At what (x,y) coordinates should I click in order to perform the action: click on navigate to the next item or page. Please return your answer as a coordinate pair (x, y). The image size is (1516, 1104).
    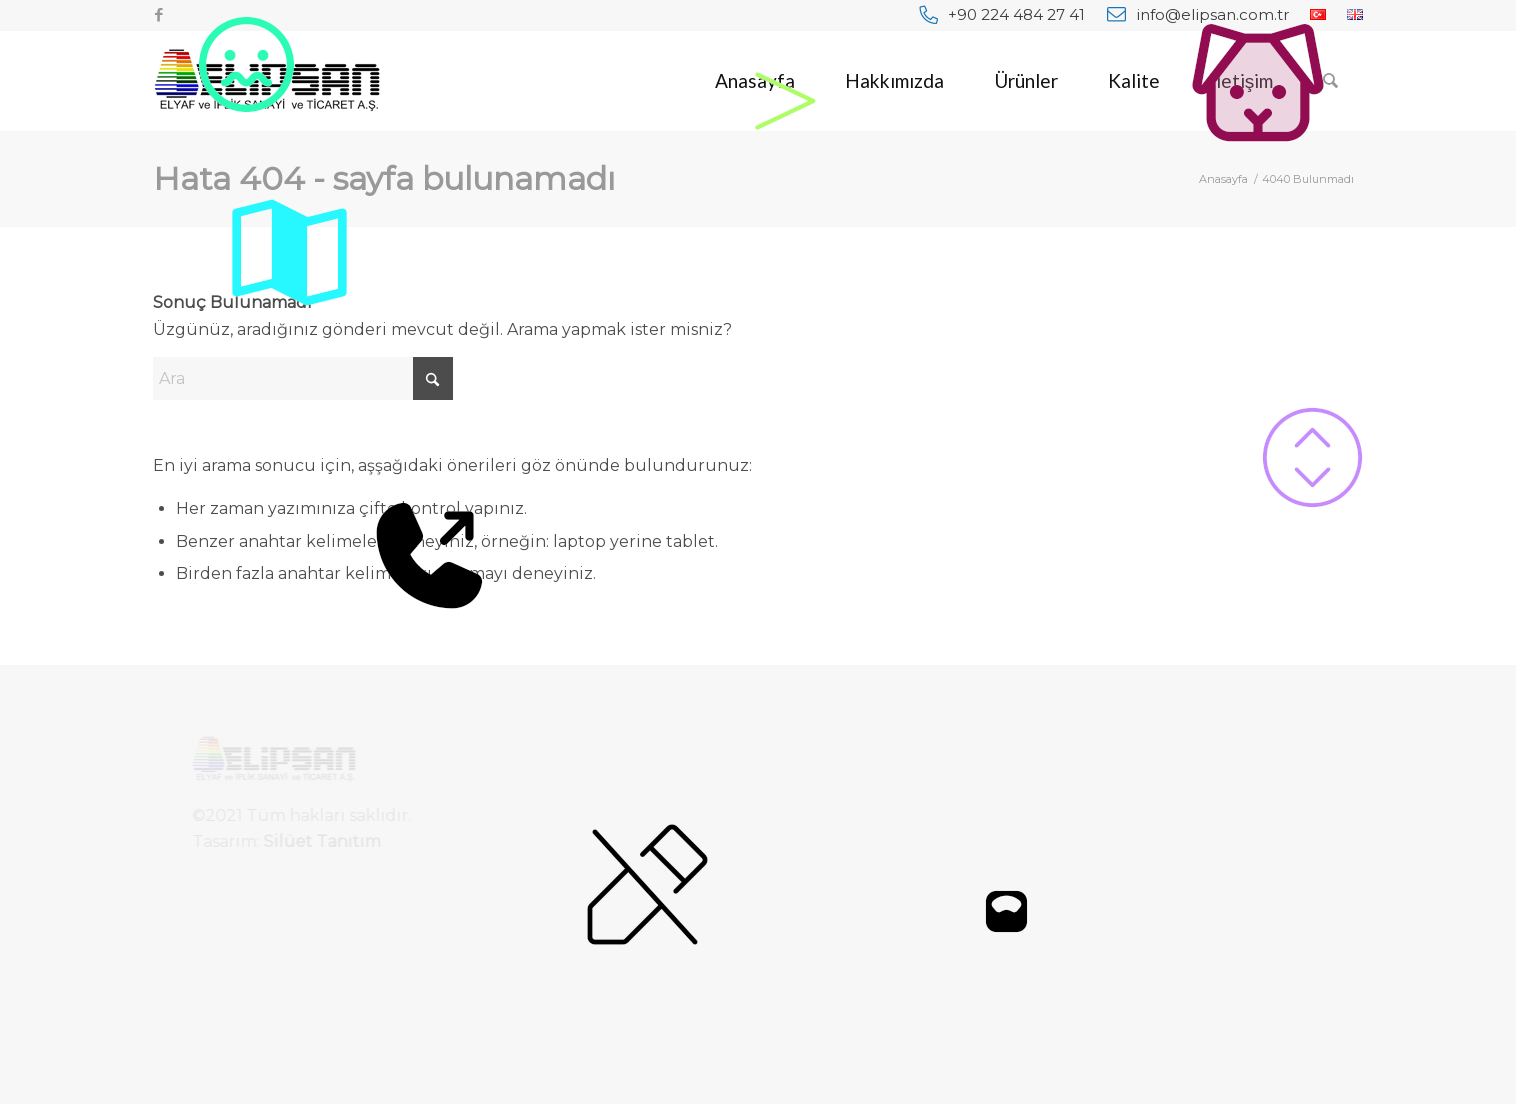
    Looking at the image, I should click on (781, 101).